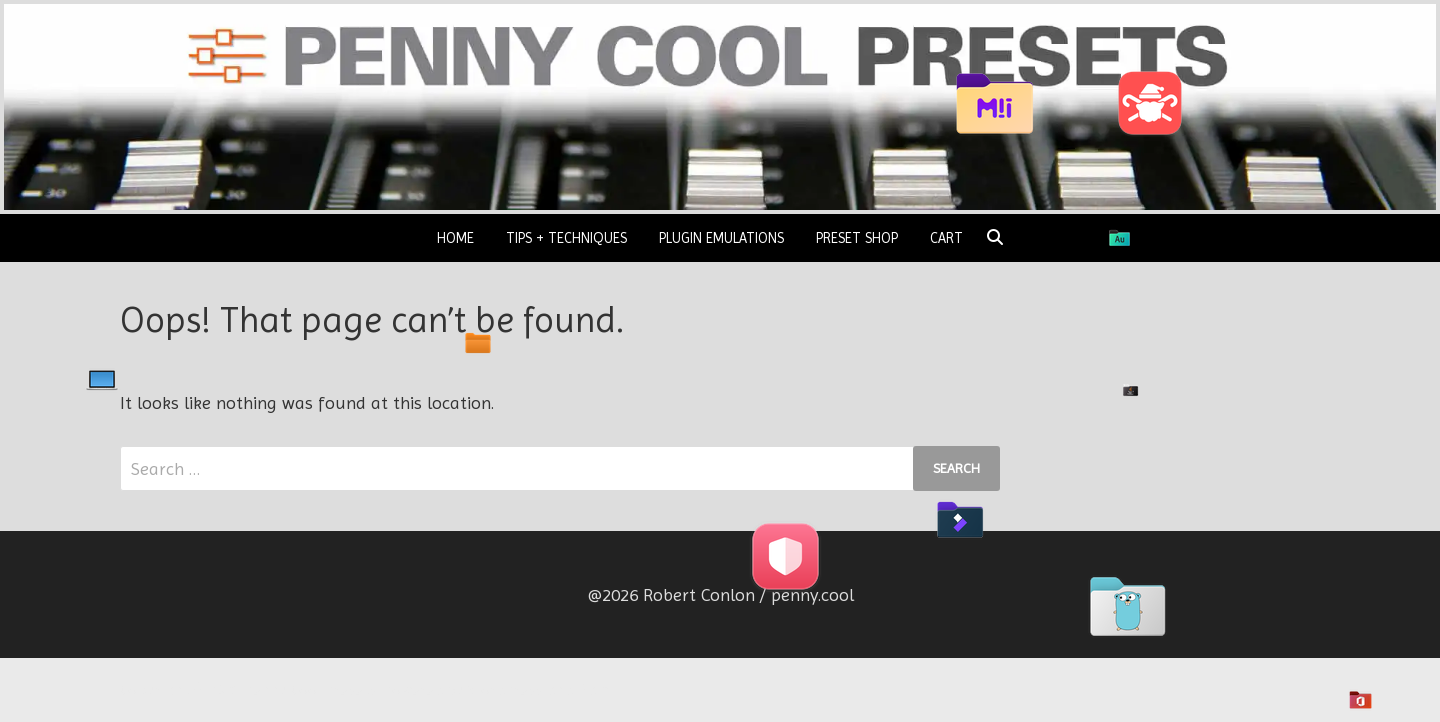 The height and width of the screenshot is (722, 1440). I want to click on represents this macbook pro device in system settings, so click(102, 378).